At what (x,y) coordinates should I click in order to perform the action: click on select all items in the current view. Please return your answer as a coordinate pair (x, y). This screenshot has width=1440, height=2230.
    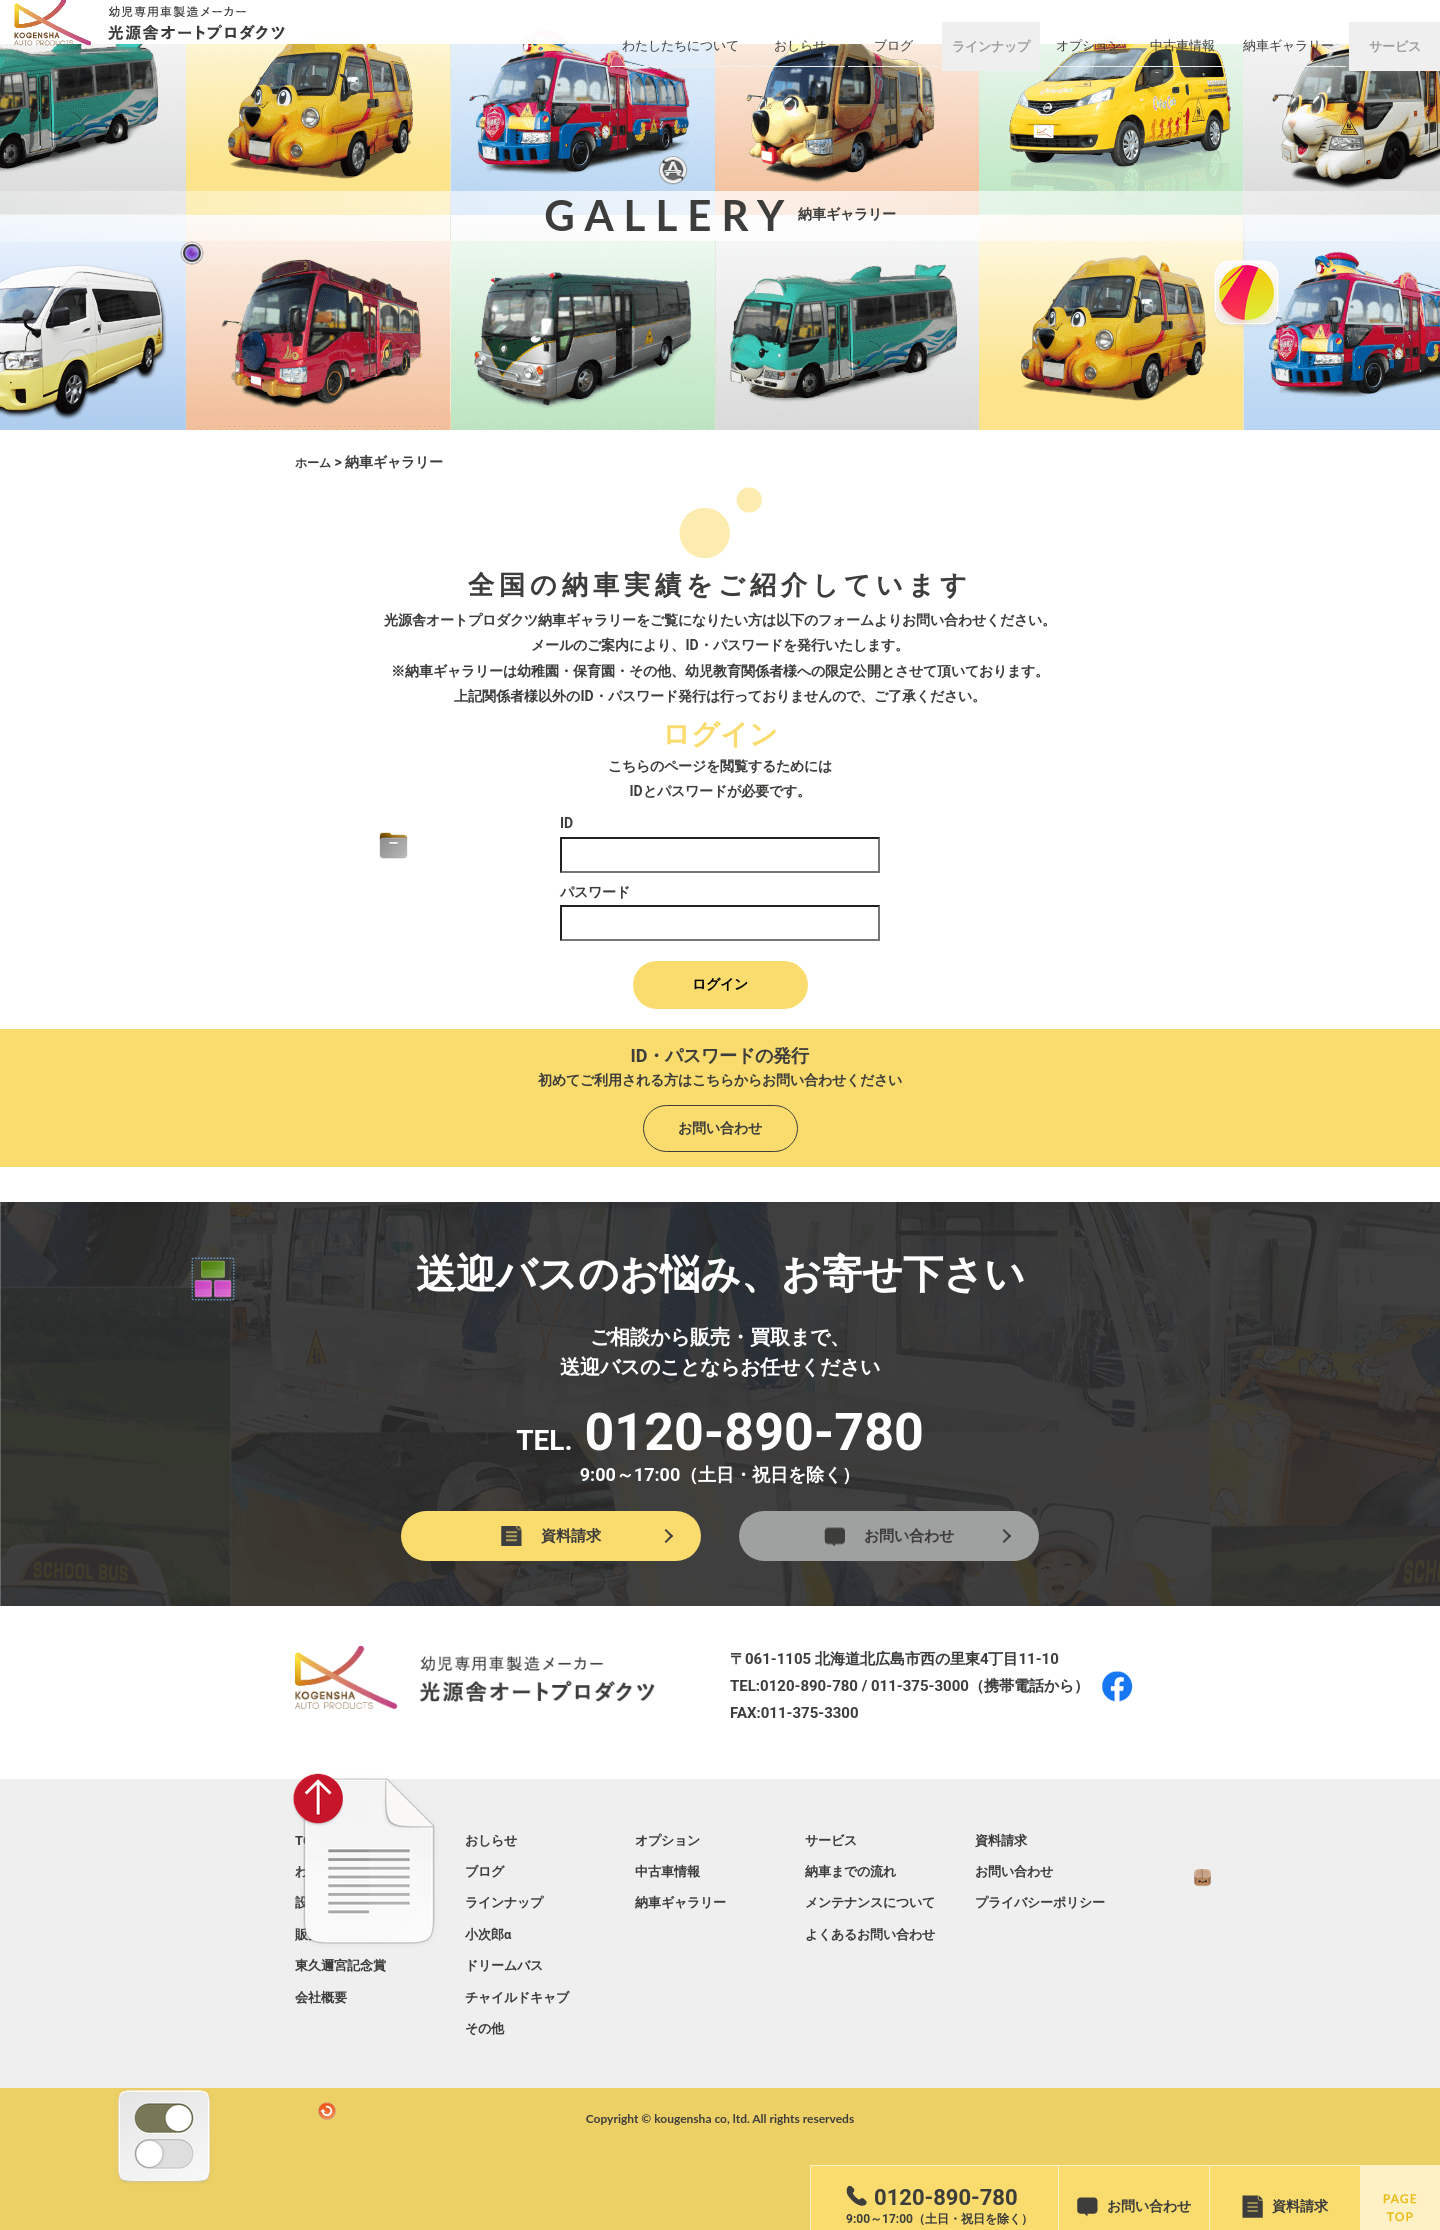
    Looking at the image, I should click on (213, 1279).